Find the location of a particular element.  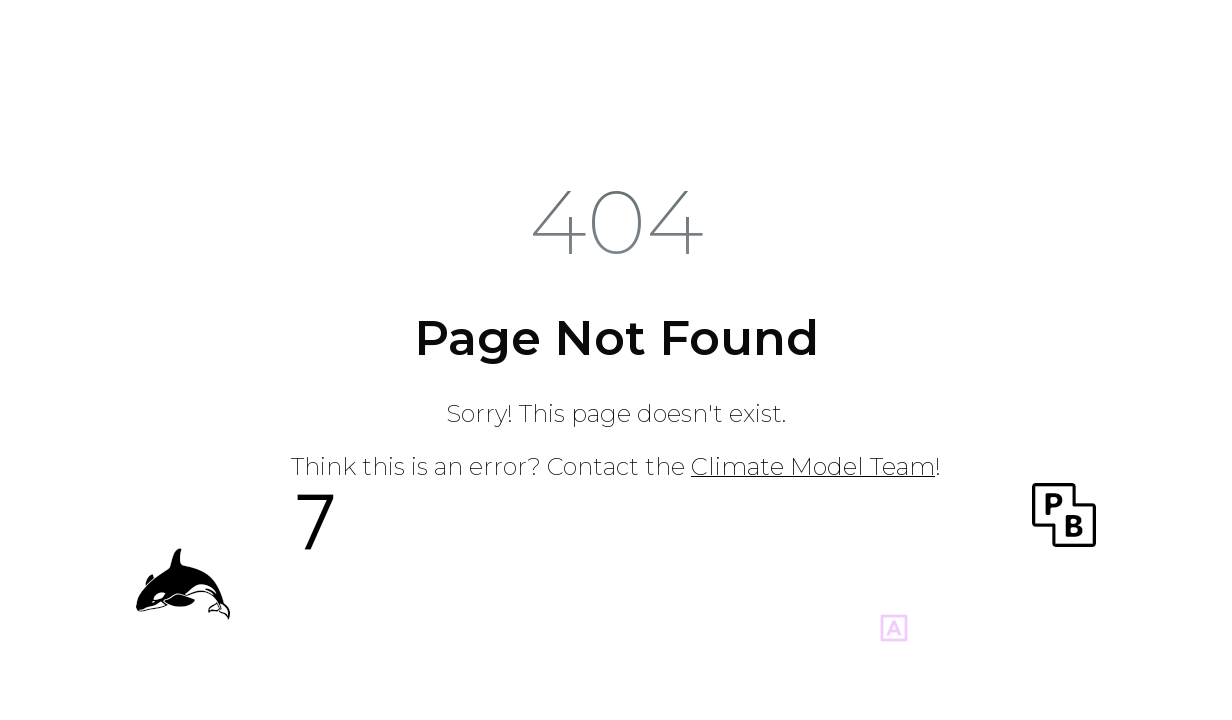

pocketbase logo - open-source backend service is located at coordinates (1064, 515).